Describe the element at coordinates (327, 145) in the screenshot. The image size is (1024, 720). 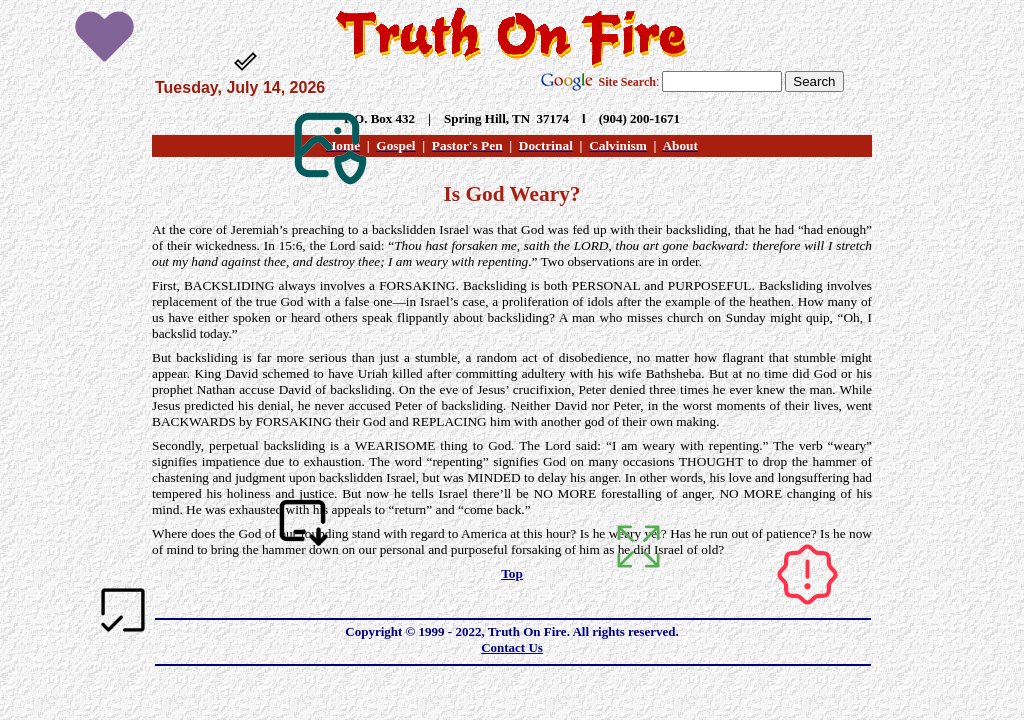
I see `protected photo or image` at that location.